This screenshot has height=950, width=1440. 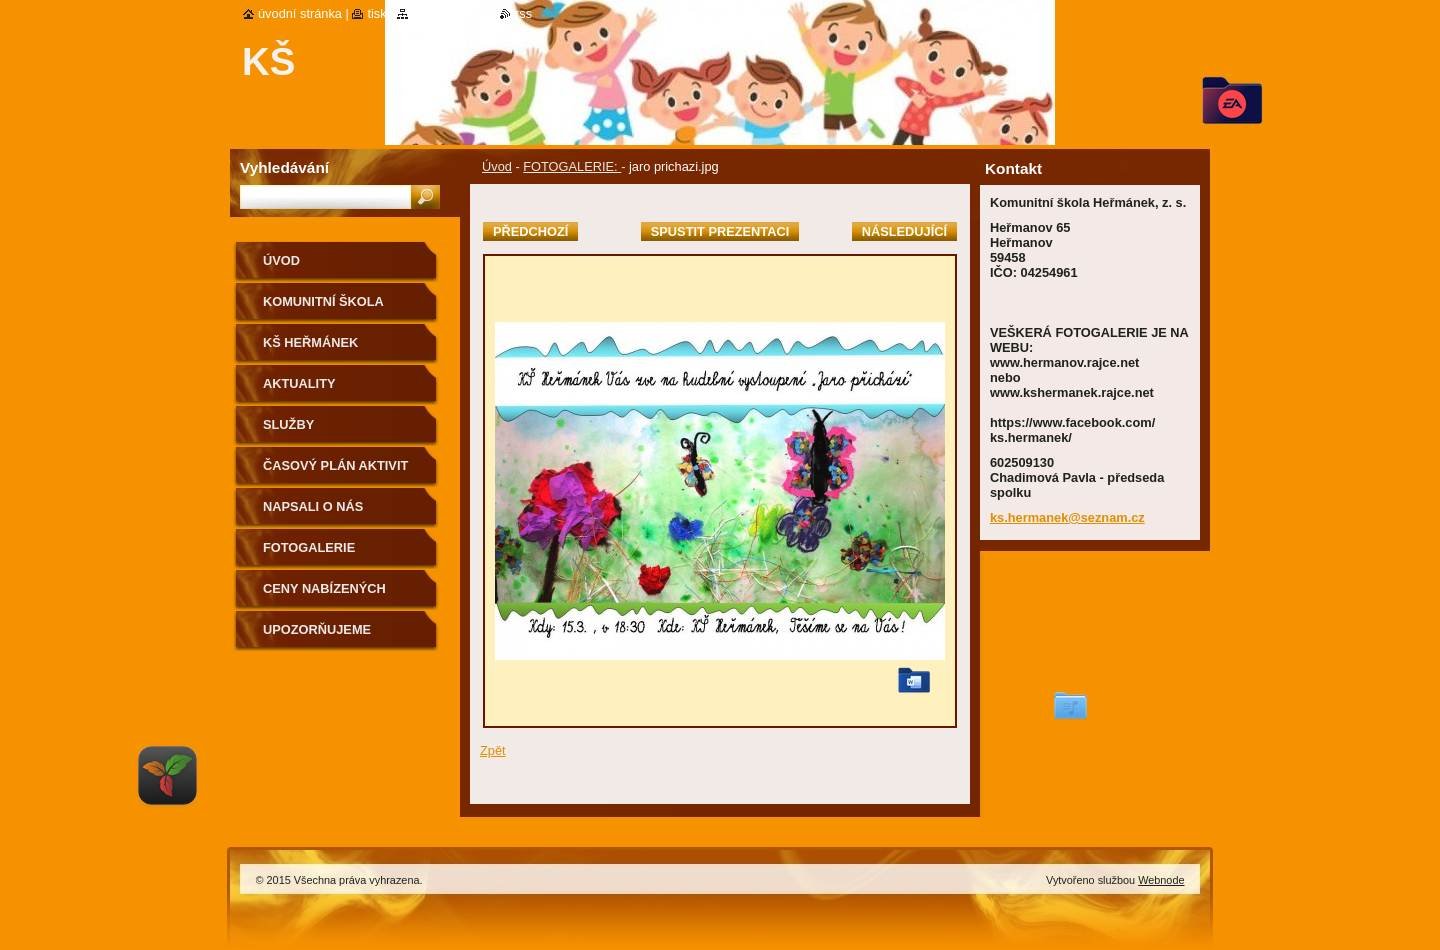 I want to click on open your audio files folder, so click(x=1070, y=705).